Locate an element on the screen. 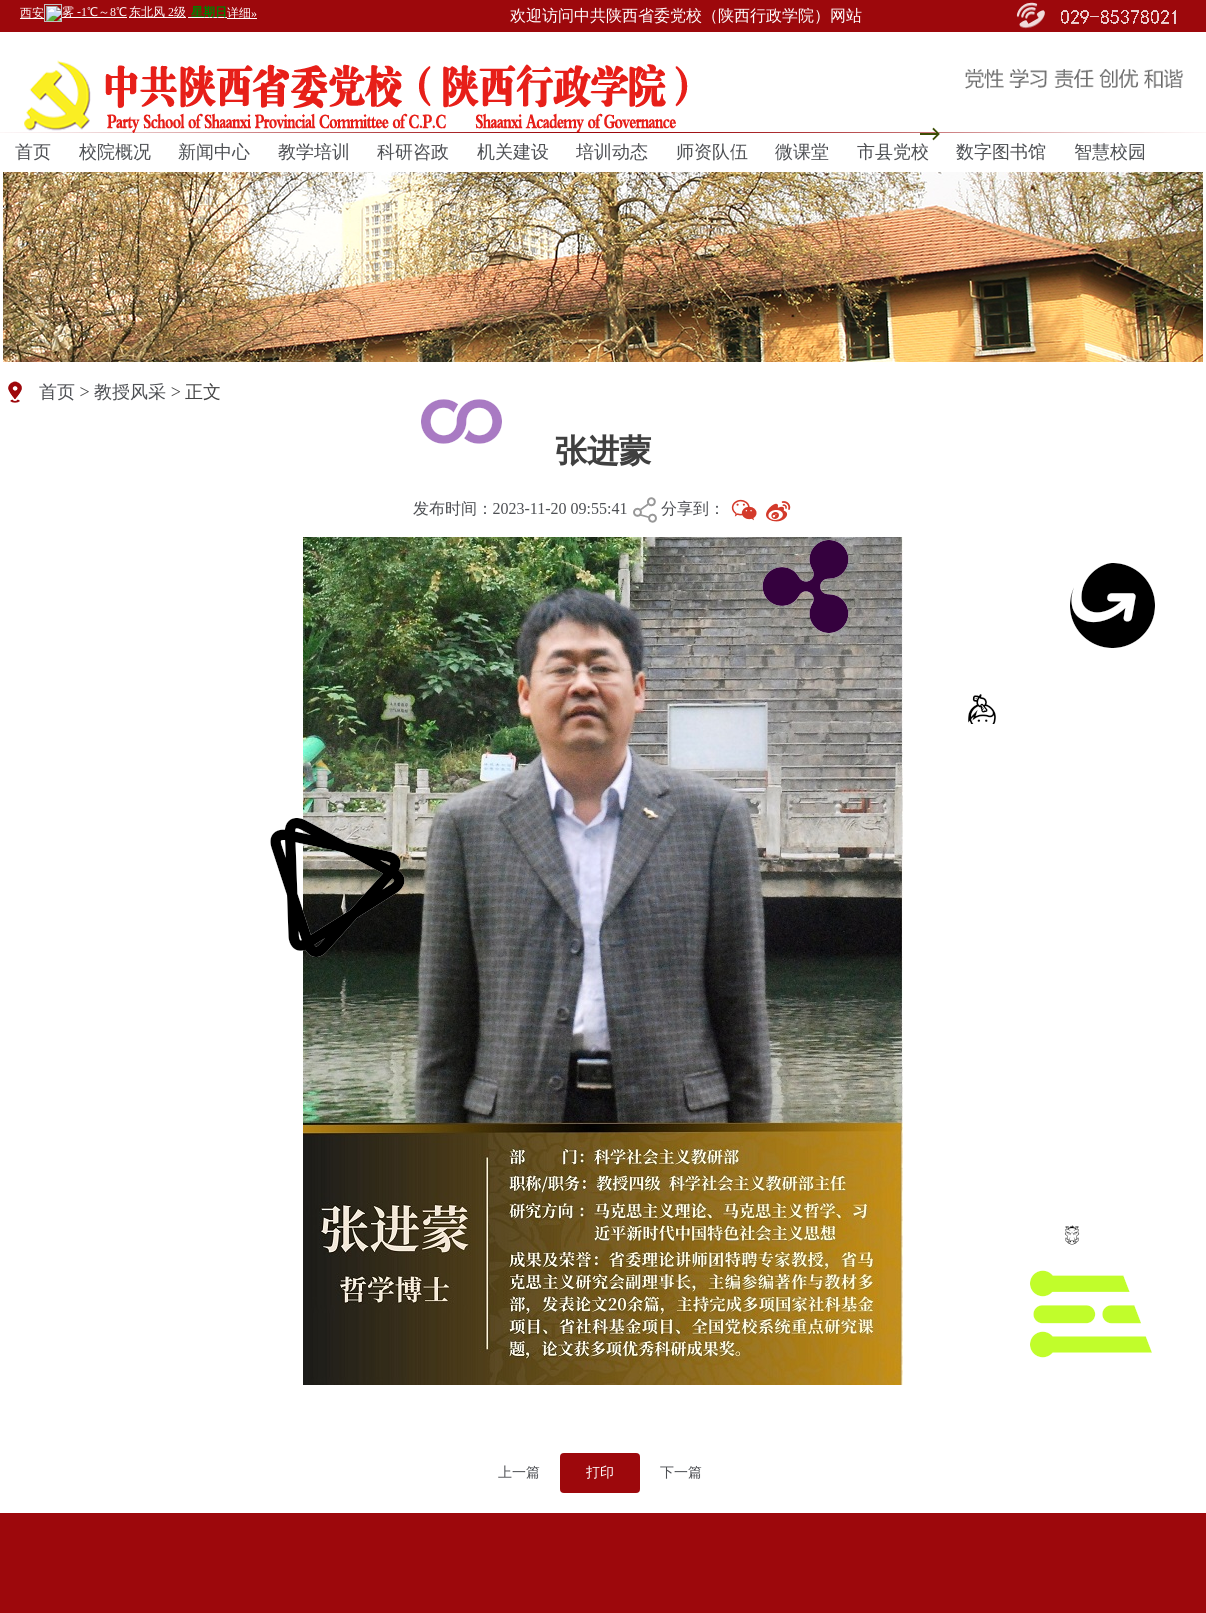  open the MoneyGram app is located at coordinates (1112, 605).